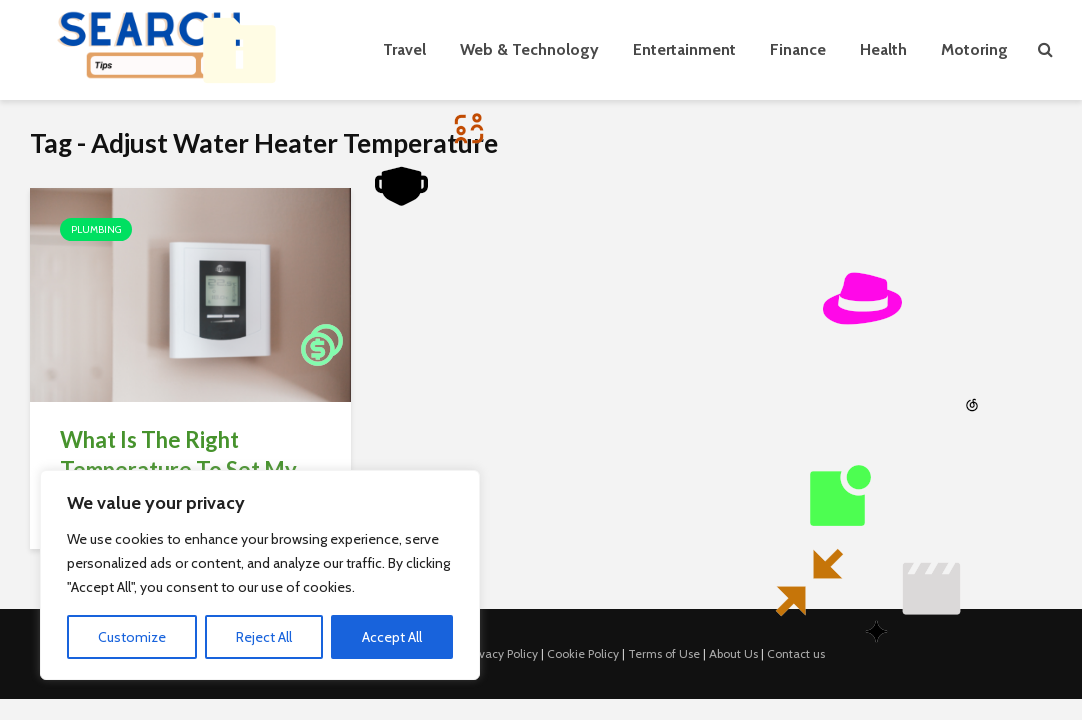  Describe the element at coordinates (469, 129) in the screenshot. I see `peer-to-peer connection or transfer` at that location.